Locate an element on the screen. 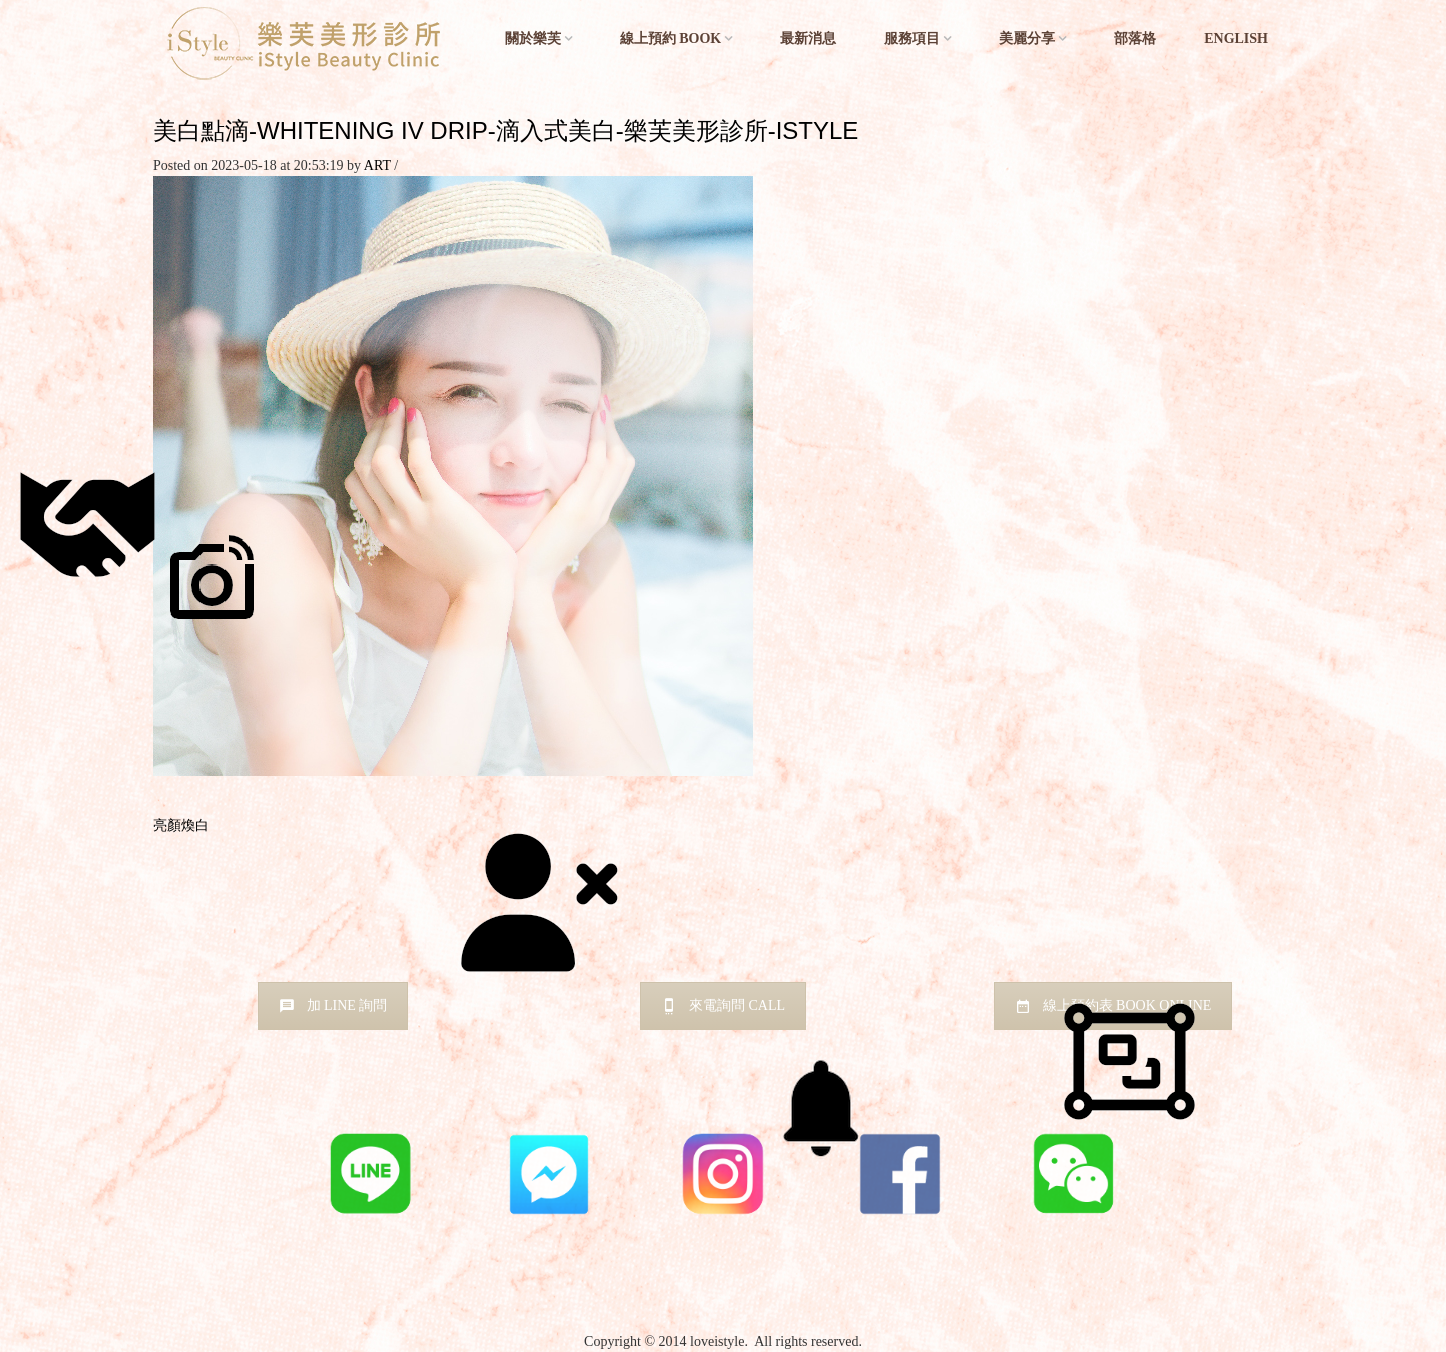  initiate a partnership or collaboration is located at coordinates (87, 524).